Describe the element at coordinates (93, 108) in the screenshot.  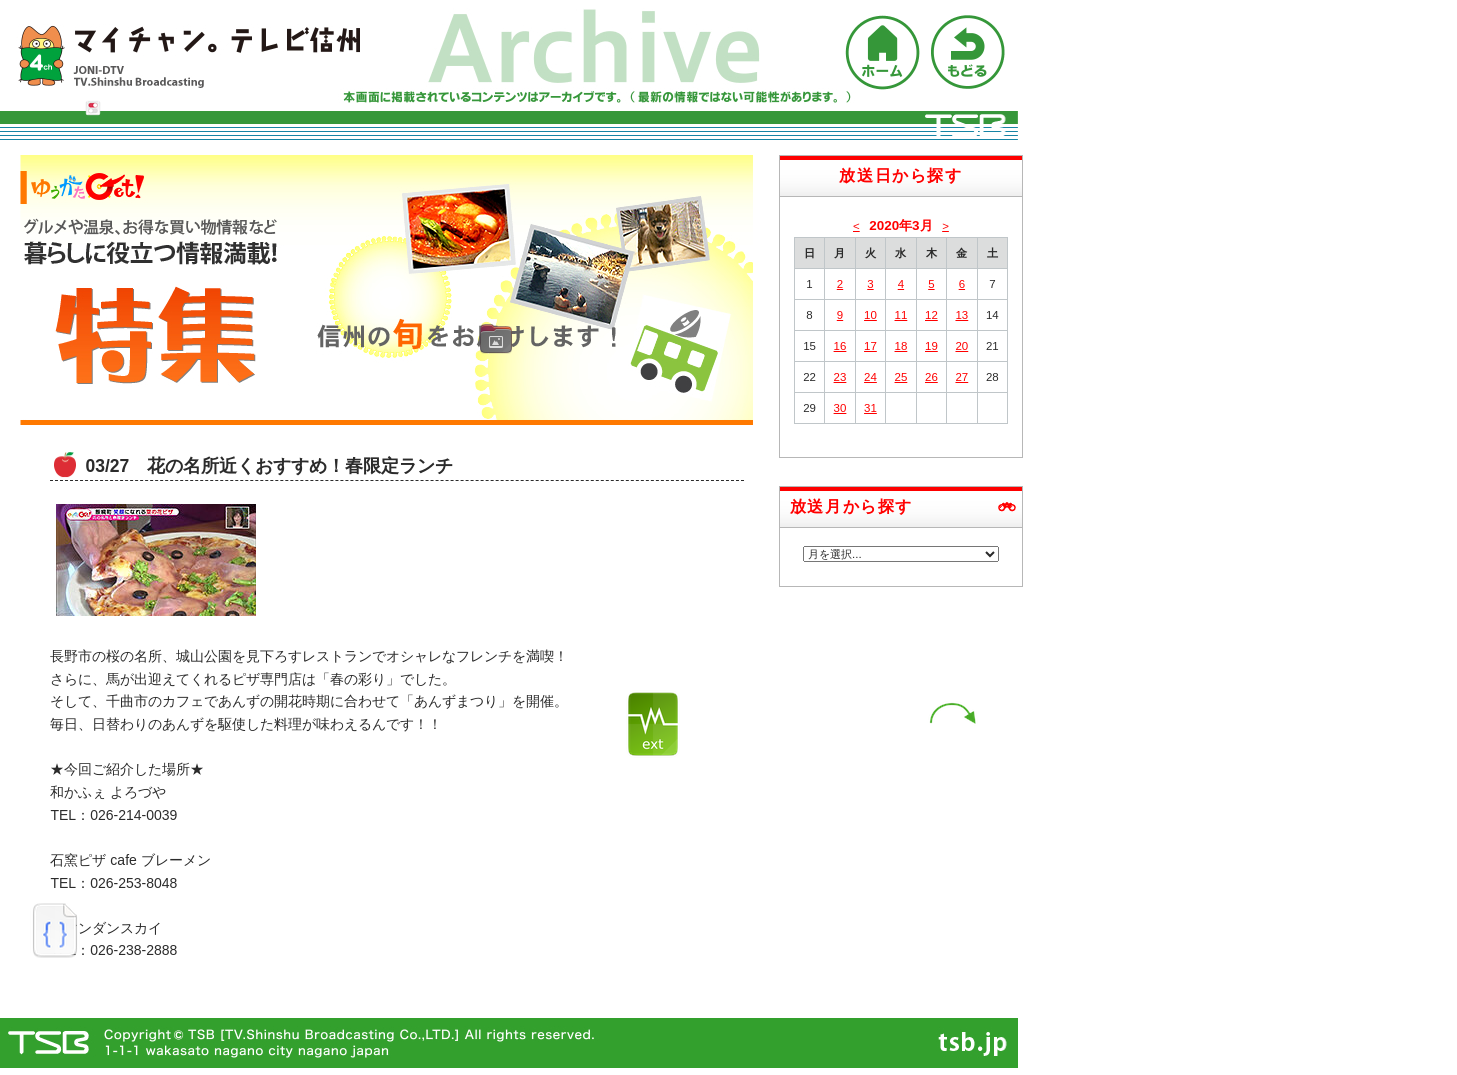
I see `open unity tweak tool settings` at that location.